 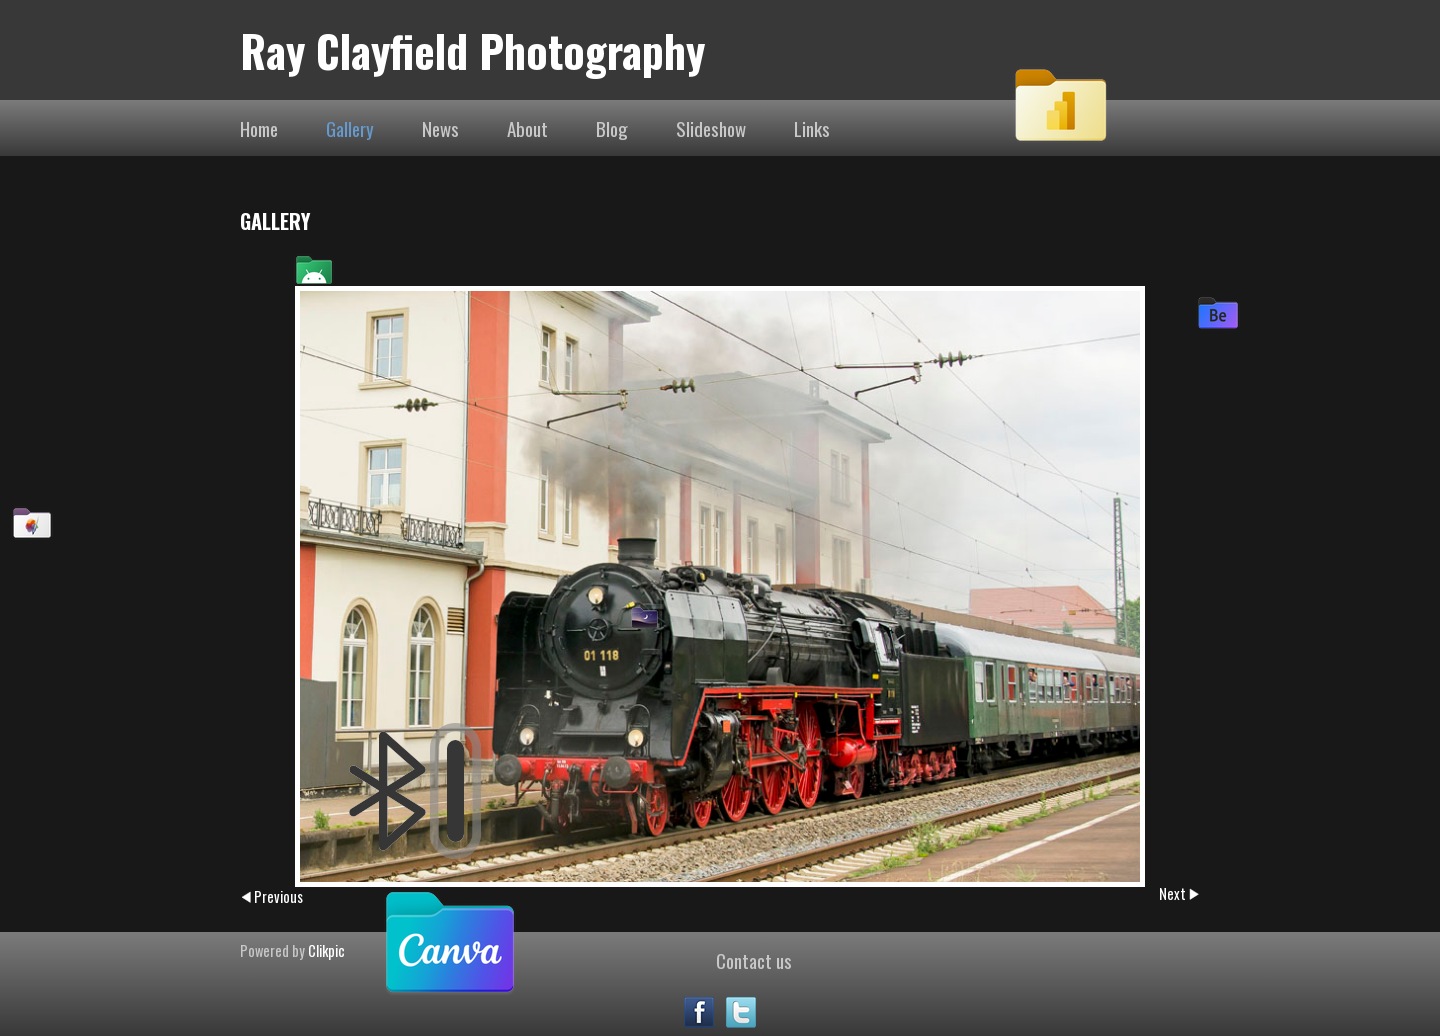 I want to click on open folder containing Canva project files, so click(x=449, y=945).